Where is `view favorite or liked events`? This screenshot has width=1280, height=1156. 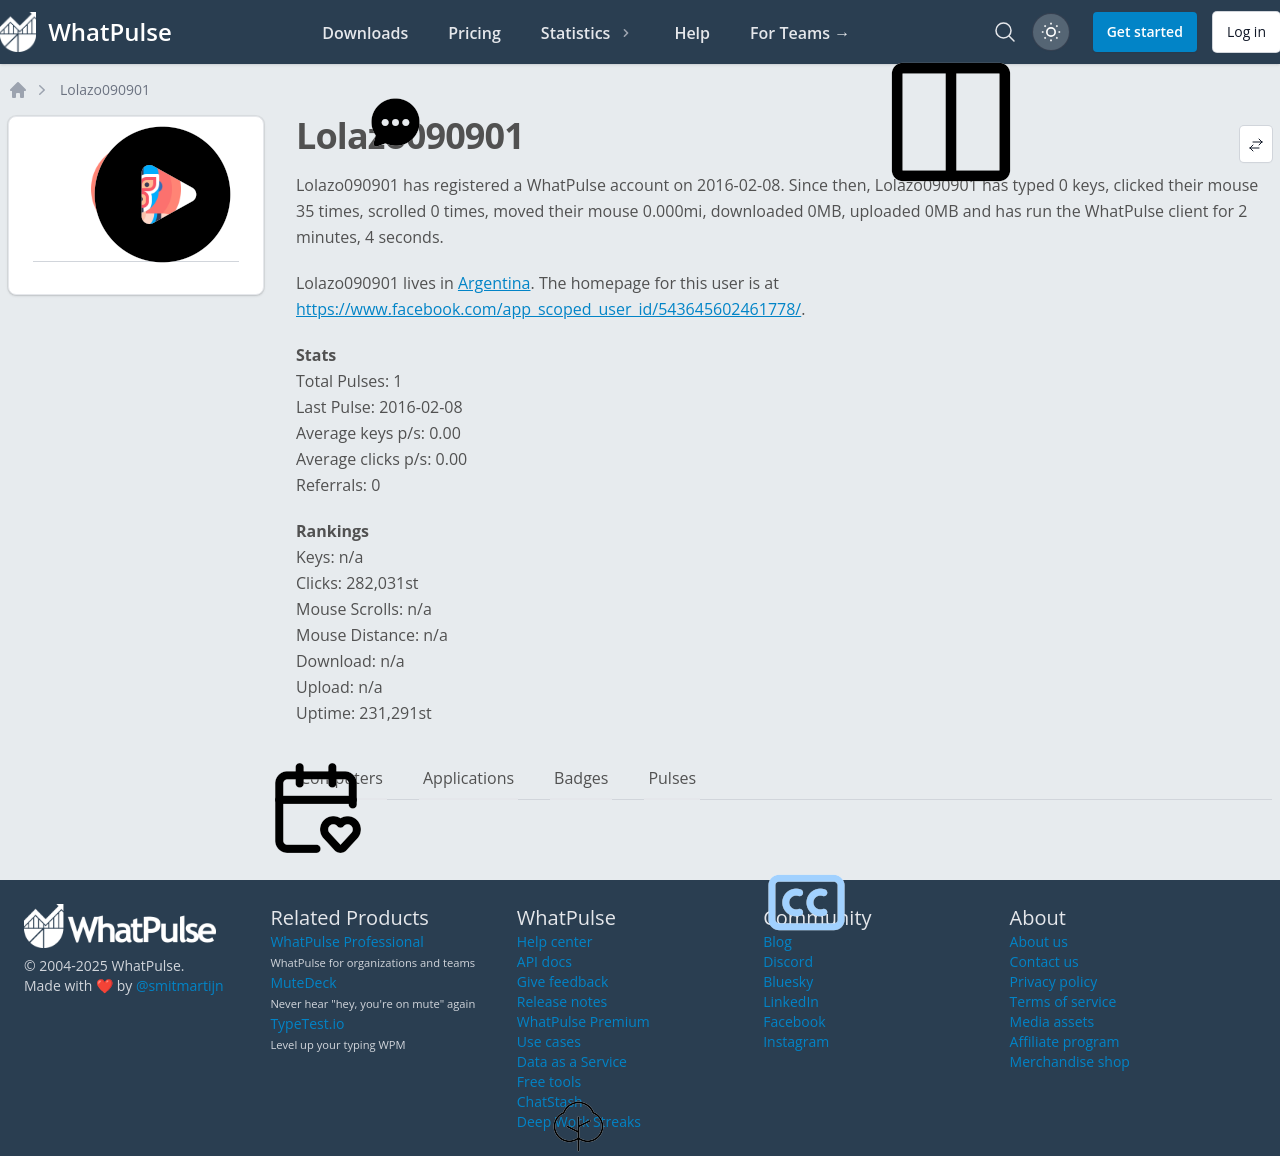
view favorite or liked events is located at coordinates (316, 808).